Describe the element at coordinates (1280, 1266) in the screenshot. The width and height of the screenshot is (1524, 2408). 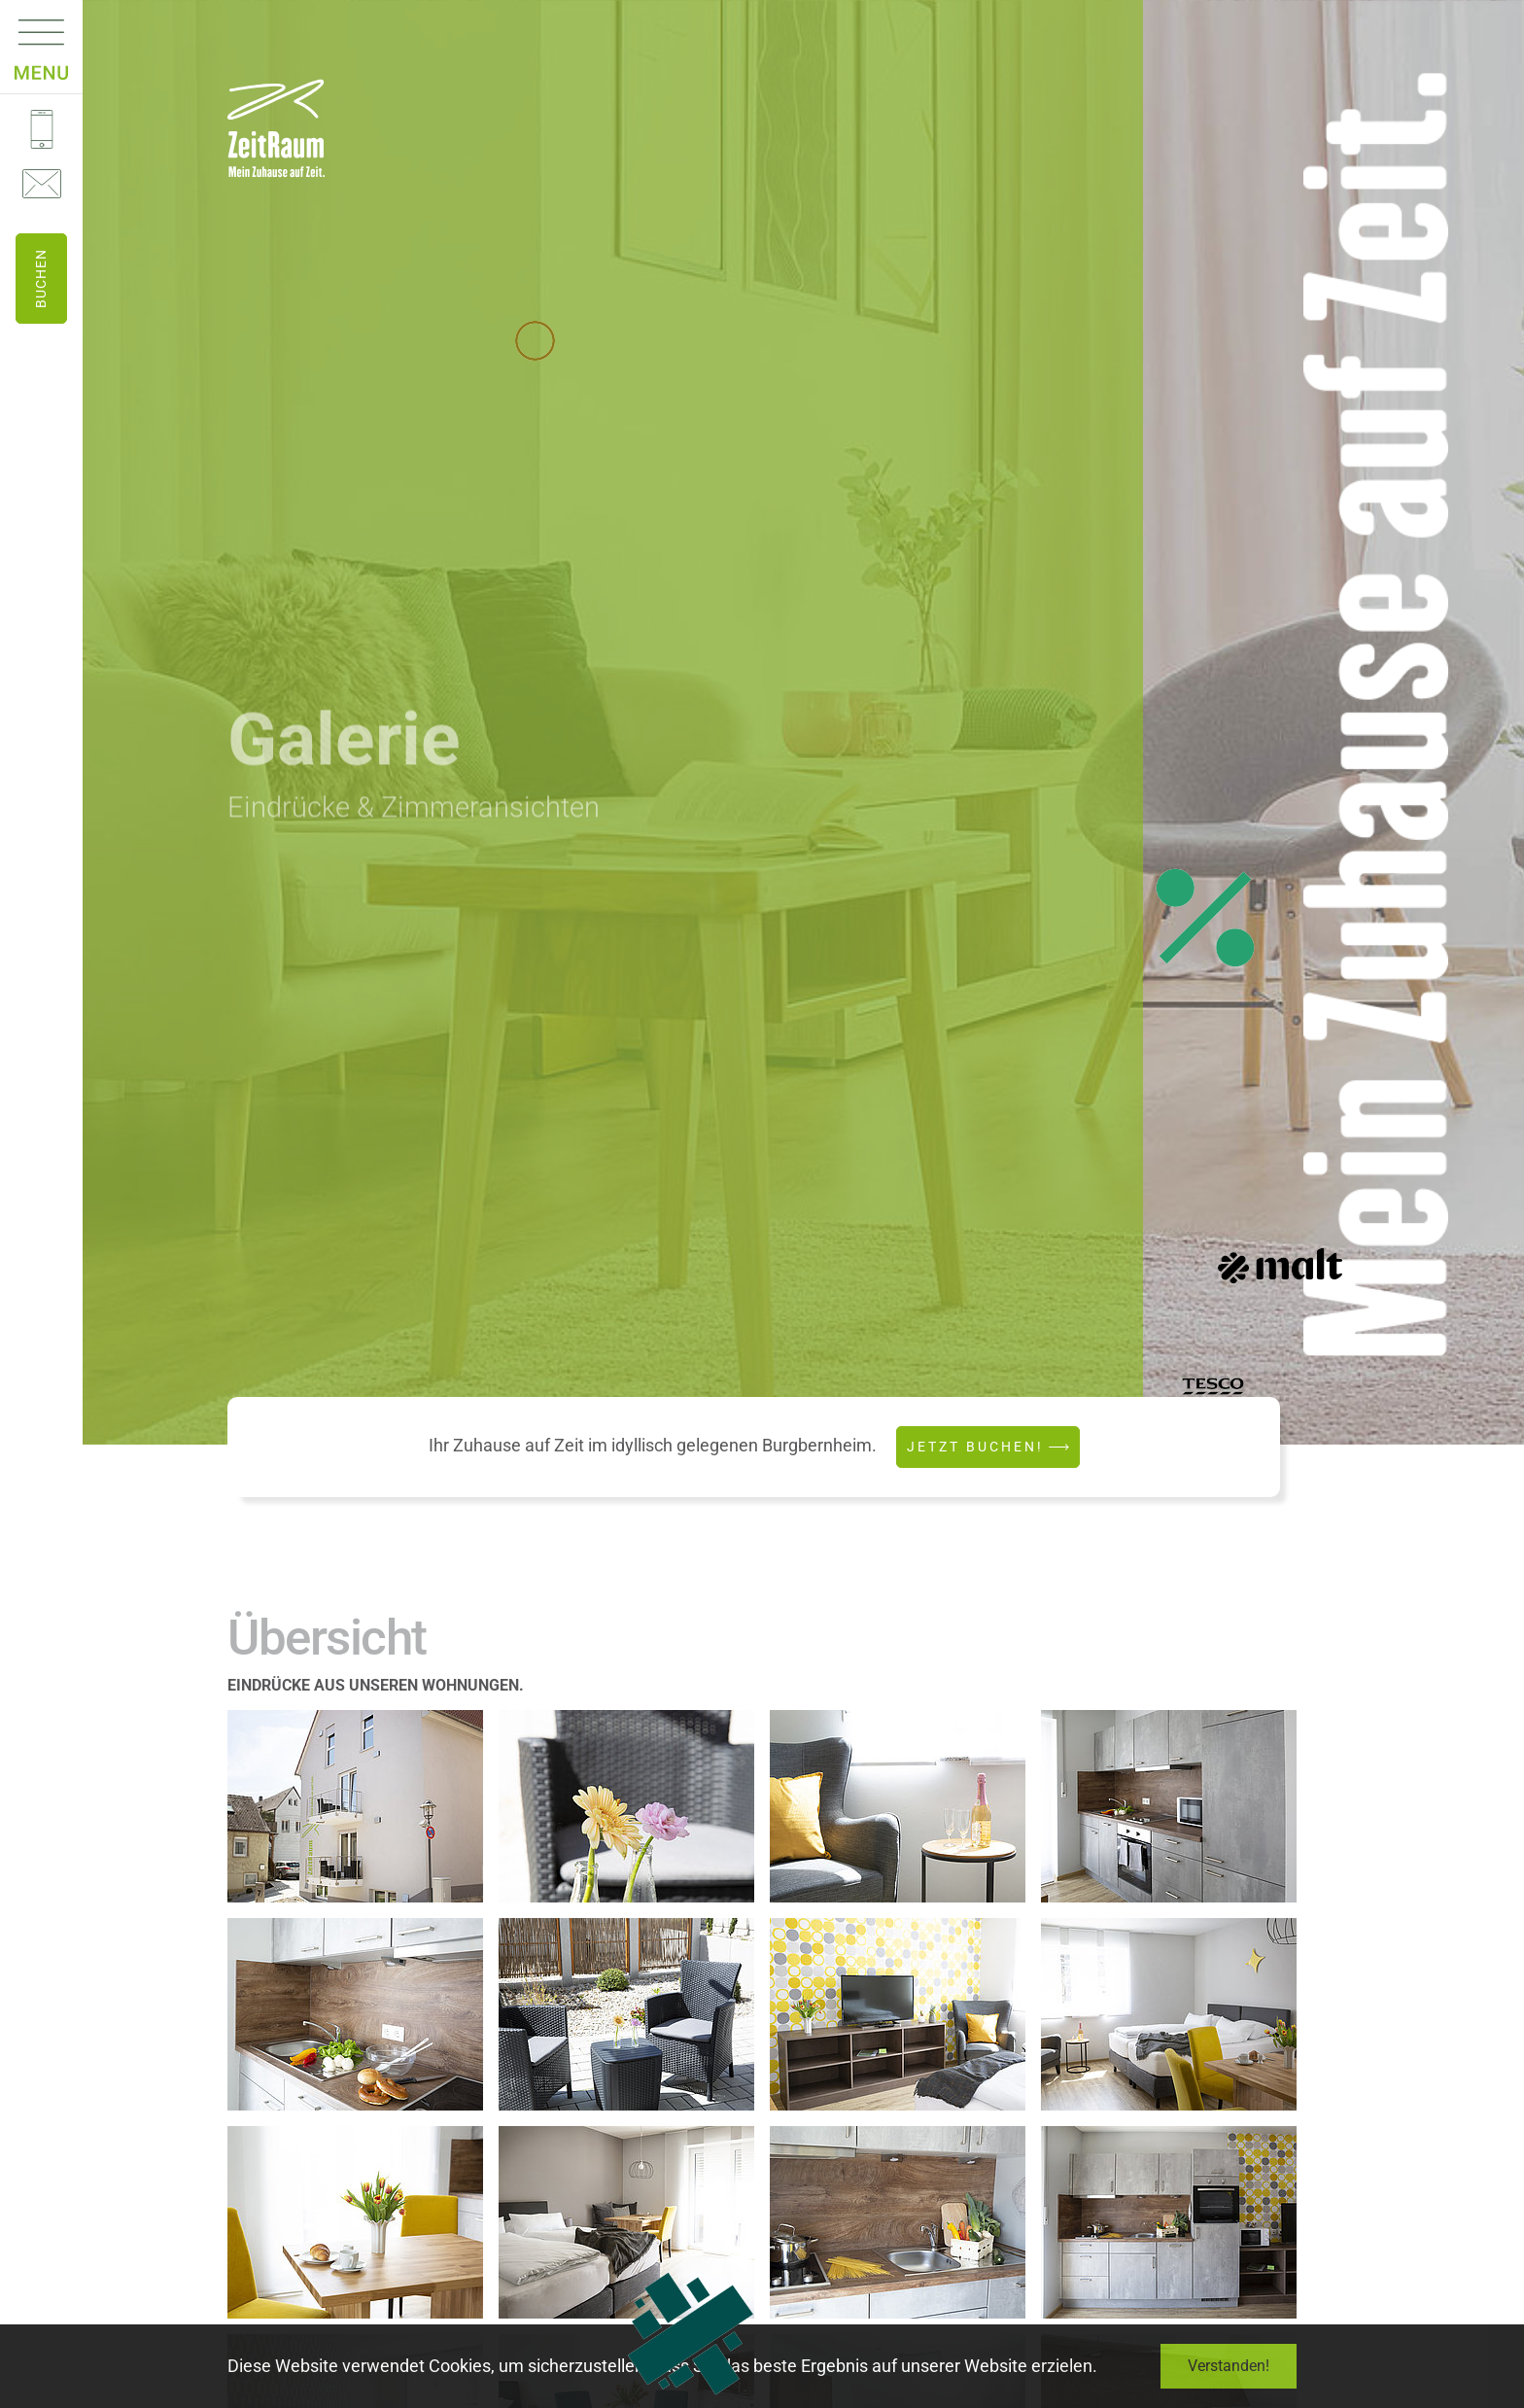
I see `visit malt freelancer platform` at that location.